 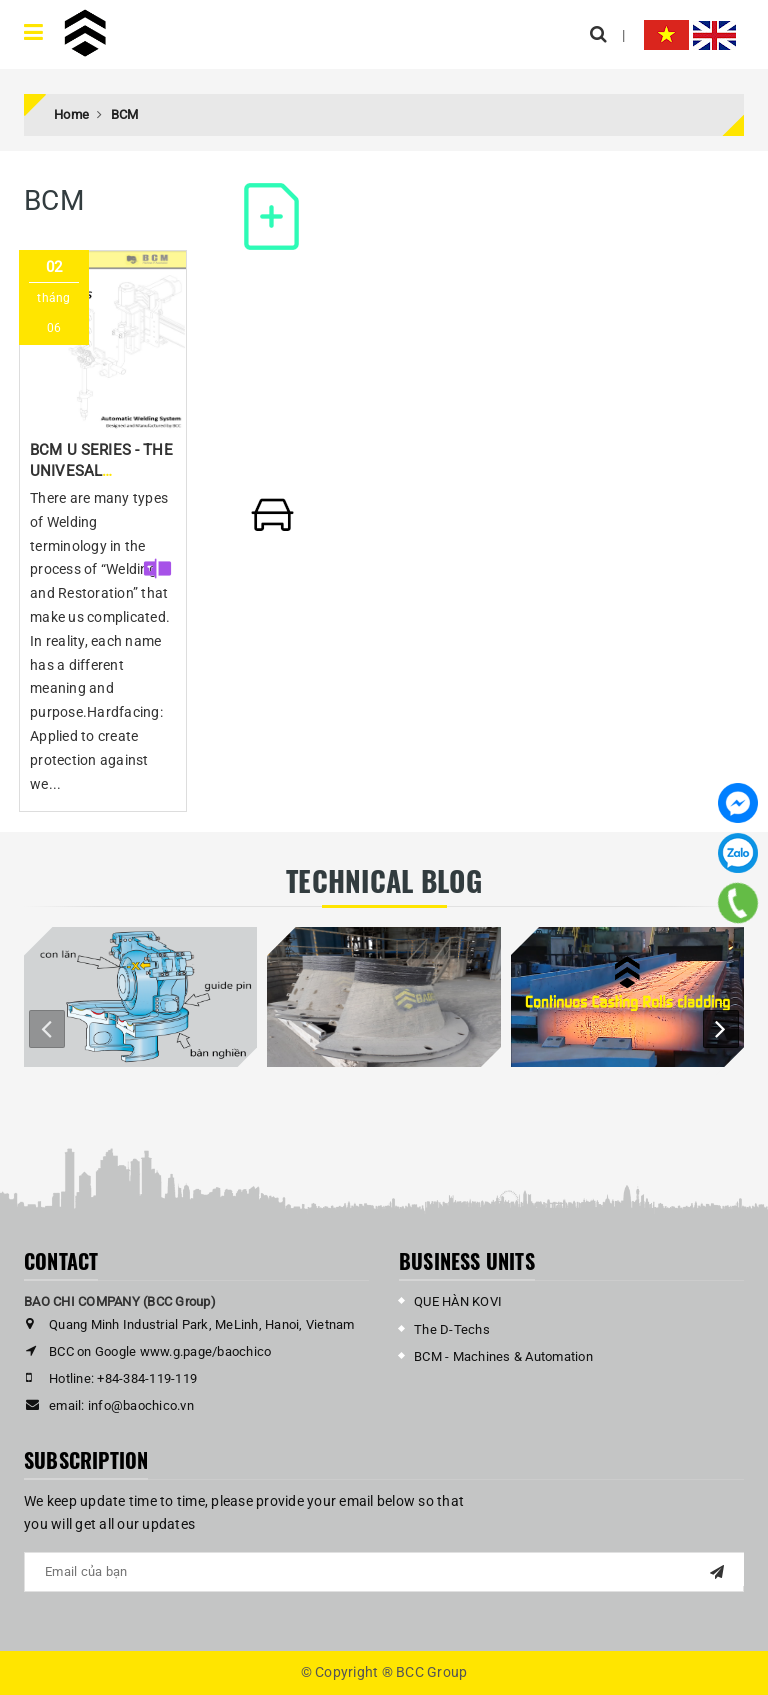 I want to click on enter text in an input field, so click(x=157, y=568).